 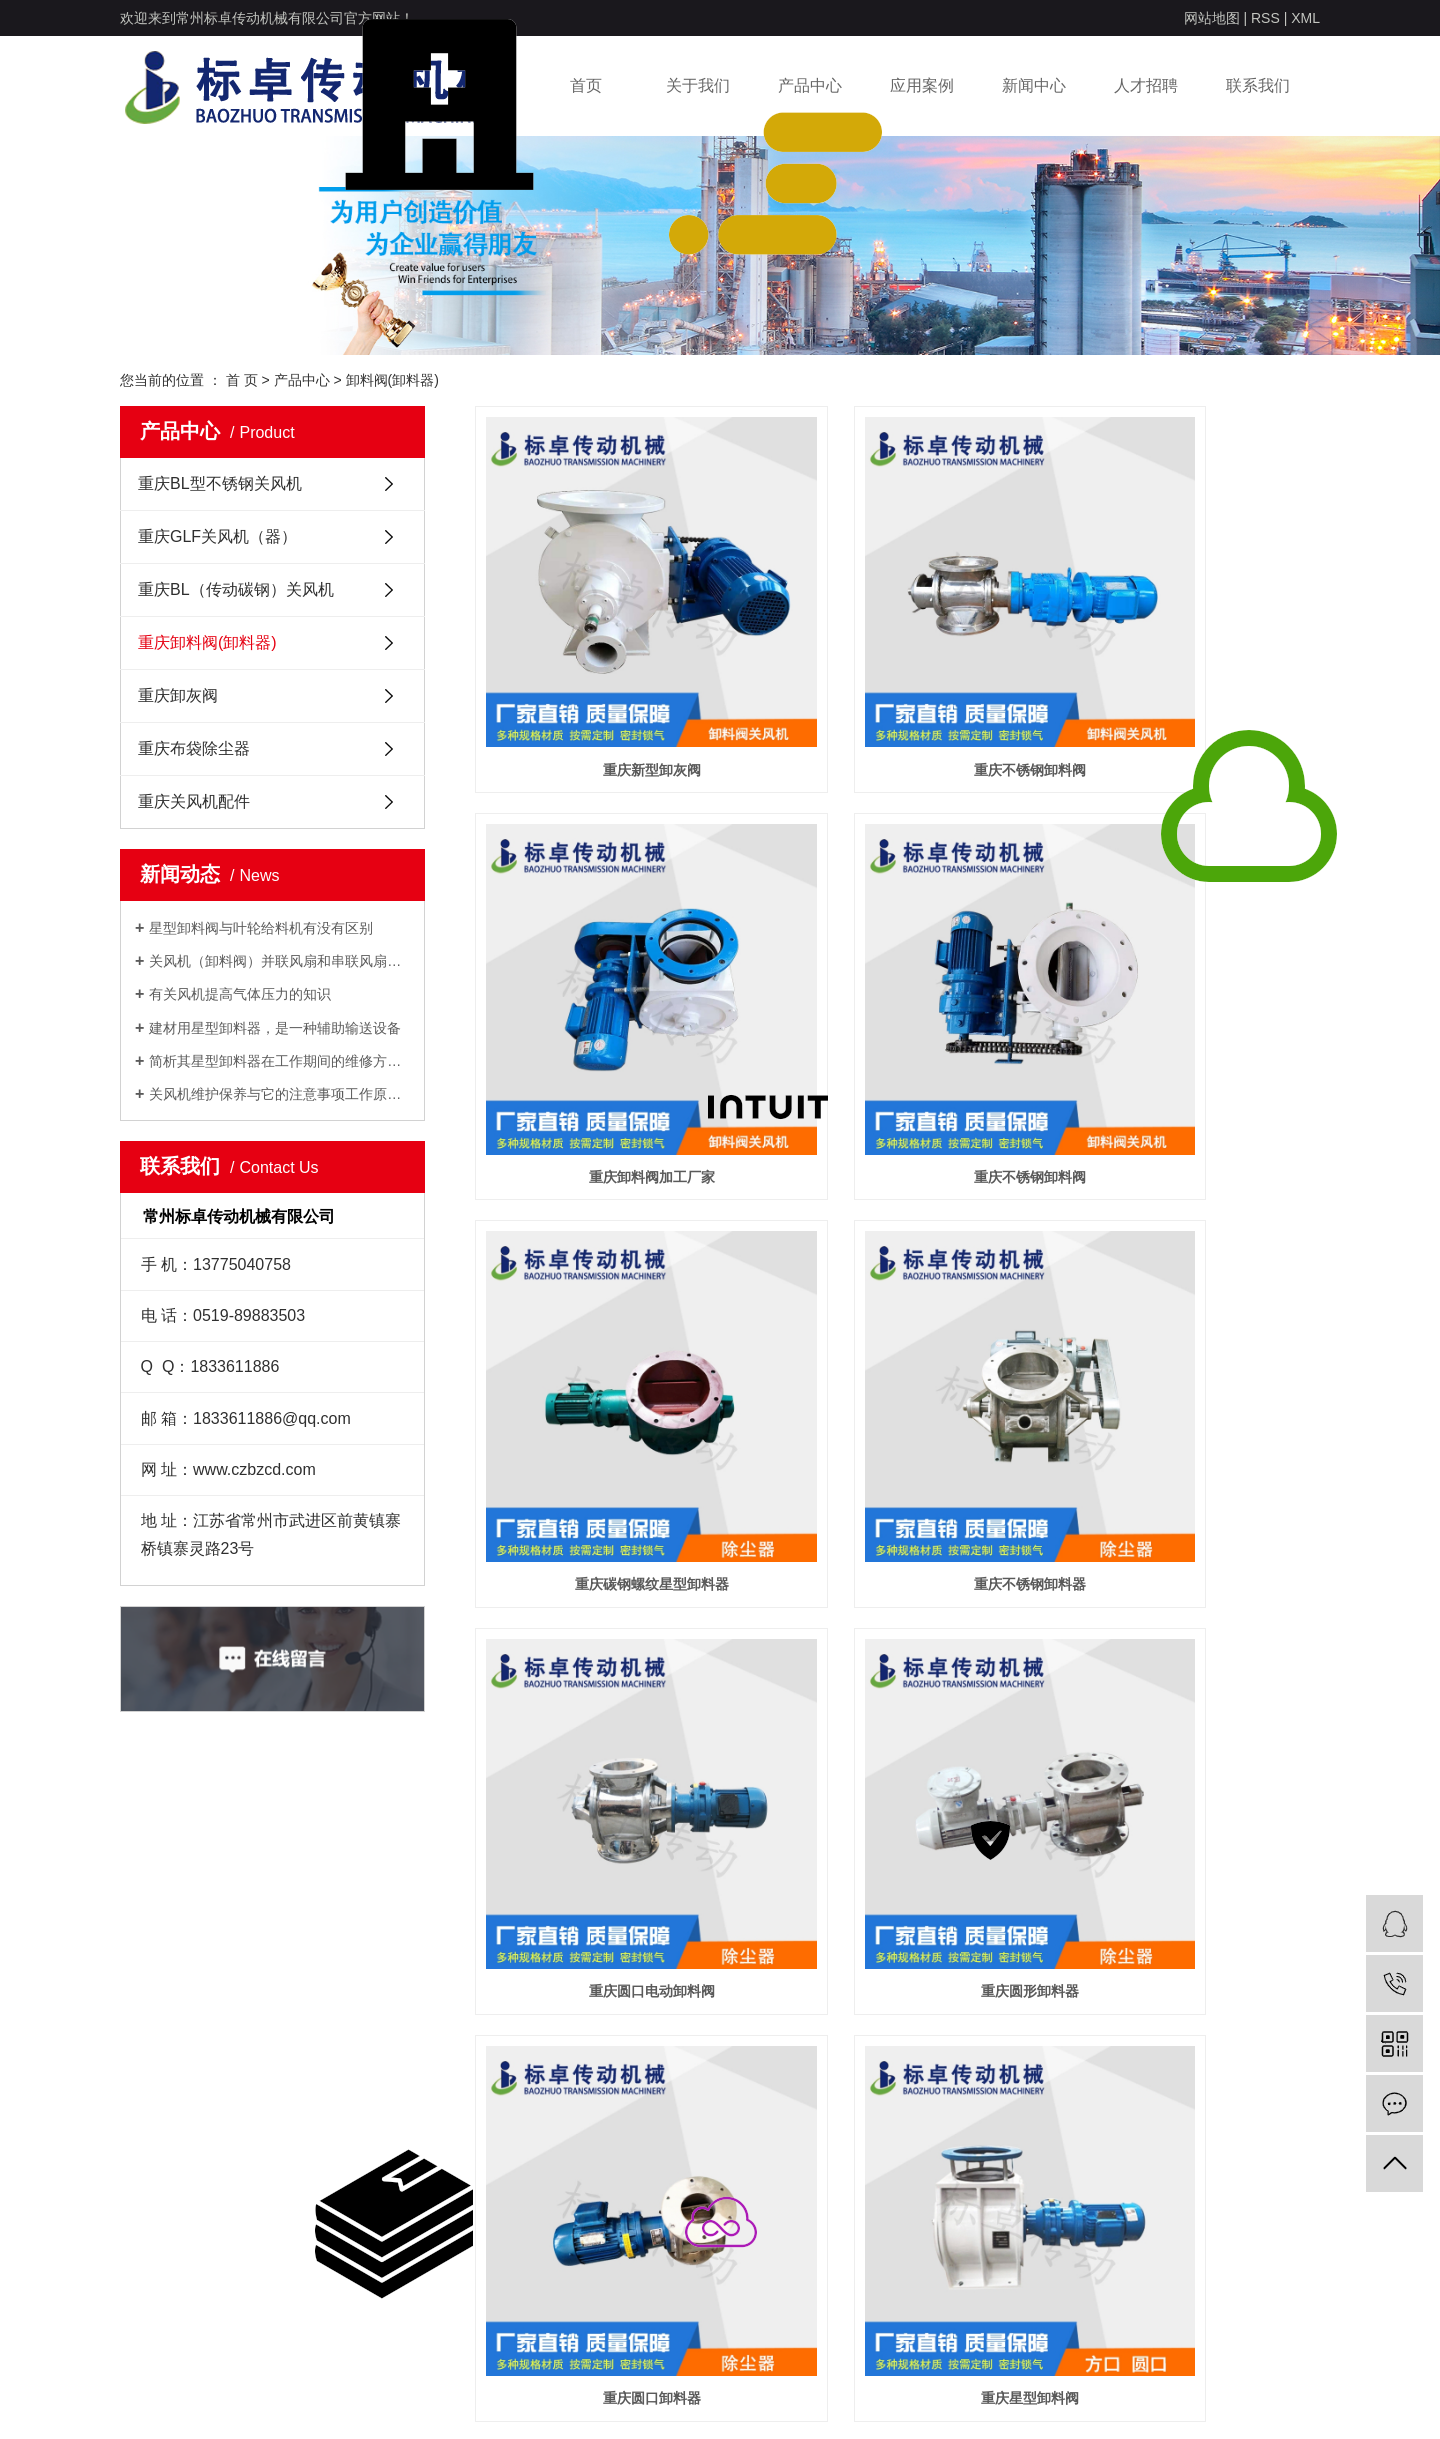 I want to click on intuit company logo, so click(x=768, y=1107).